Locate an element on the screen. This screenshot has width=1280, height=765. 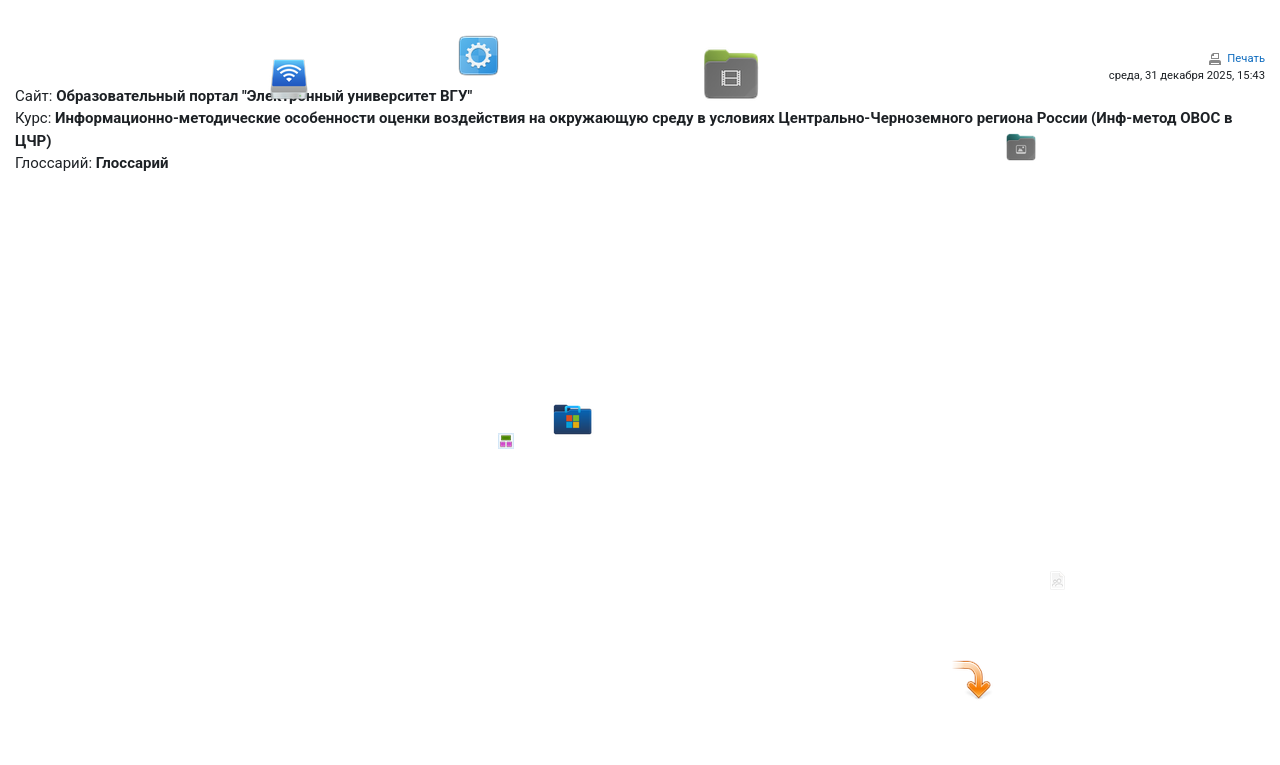
rotate object clockwise is located at coordinates (973, 681).